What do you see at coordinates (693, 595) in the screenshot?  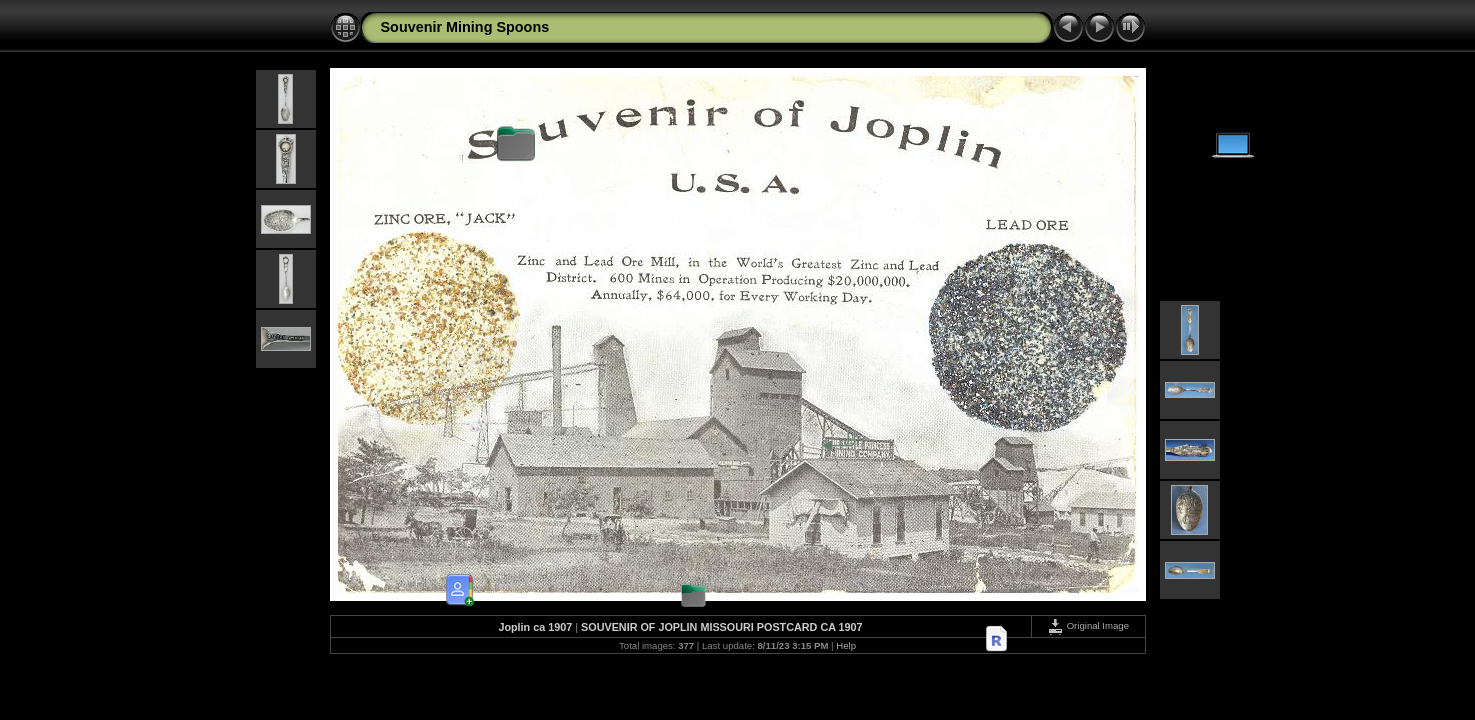 I see `open folder containing files` at bounding box center [693, 595].